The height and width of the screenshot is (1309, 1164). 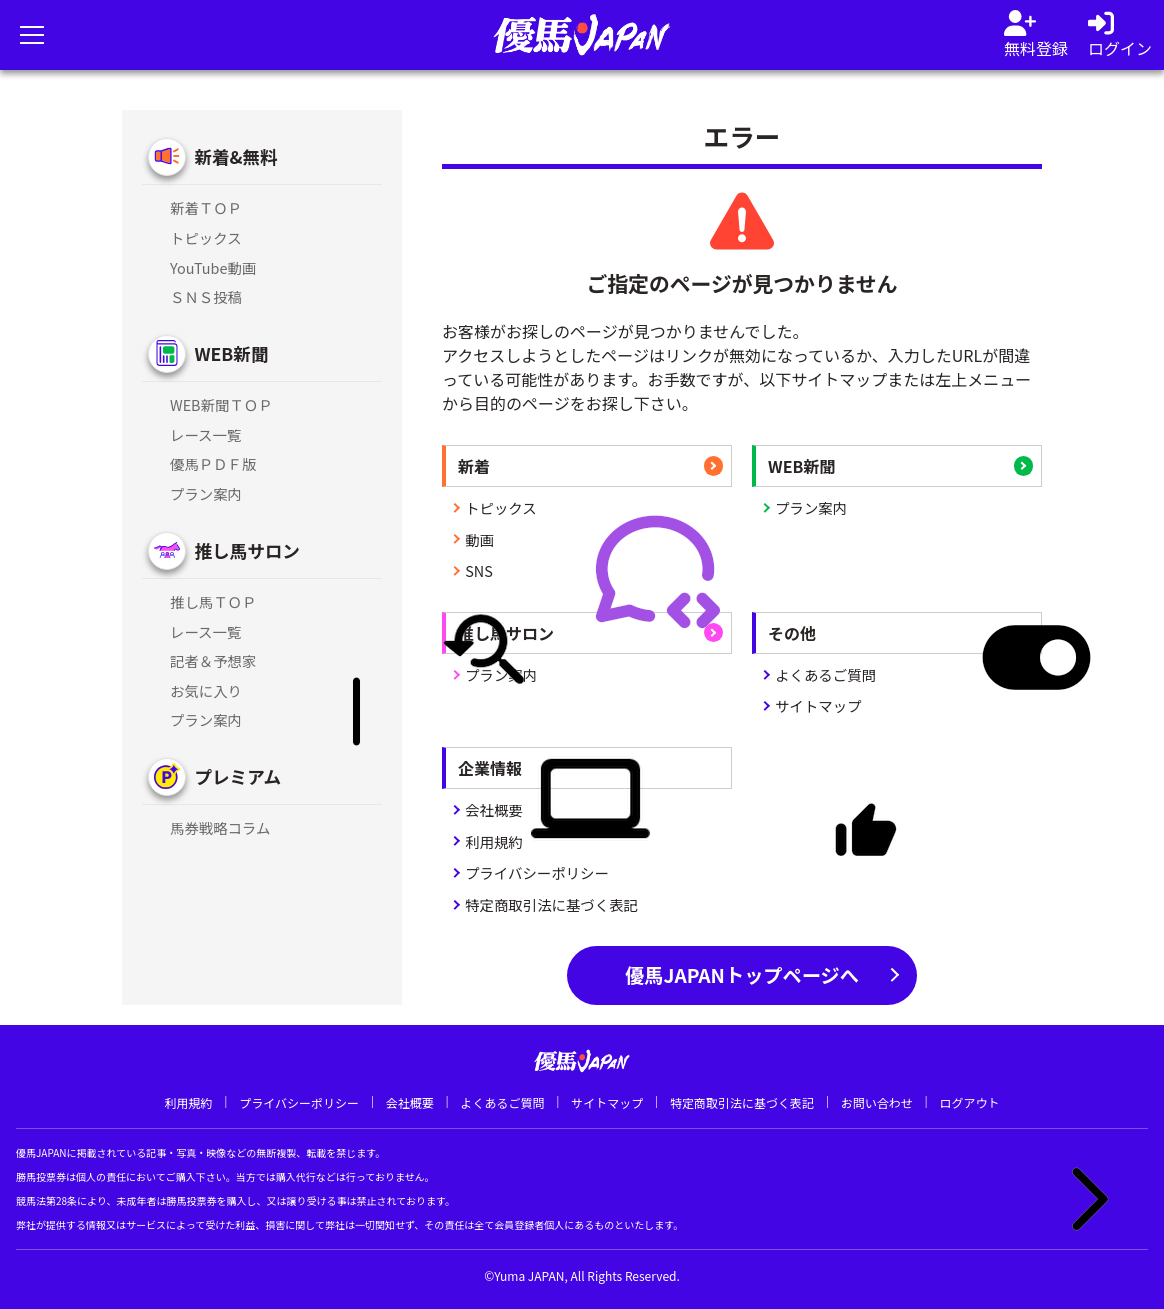 What do you see at coordinates (865, 831) in the screenshot?
I see `like or upvote content` at bounding box center [865, 831].